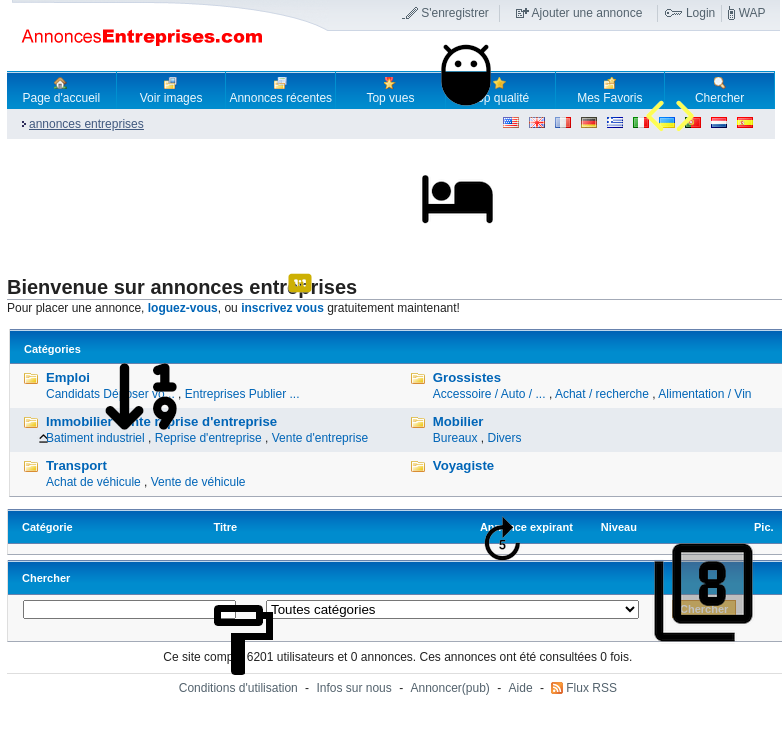 This screenshot has width=782, height=730. Describe the element at coordinates (703, 592) in the screenshot. I see `view photo filter number 8` at that location.